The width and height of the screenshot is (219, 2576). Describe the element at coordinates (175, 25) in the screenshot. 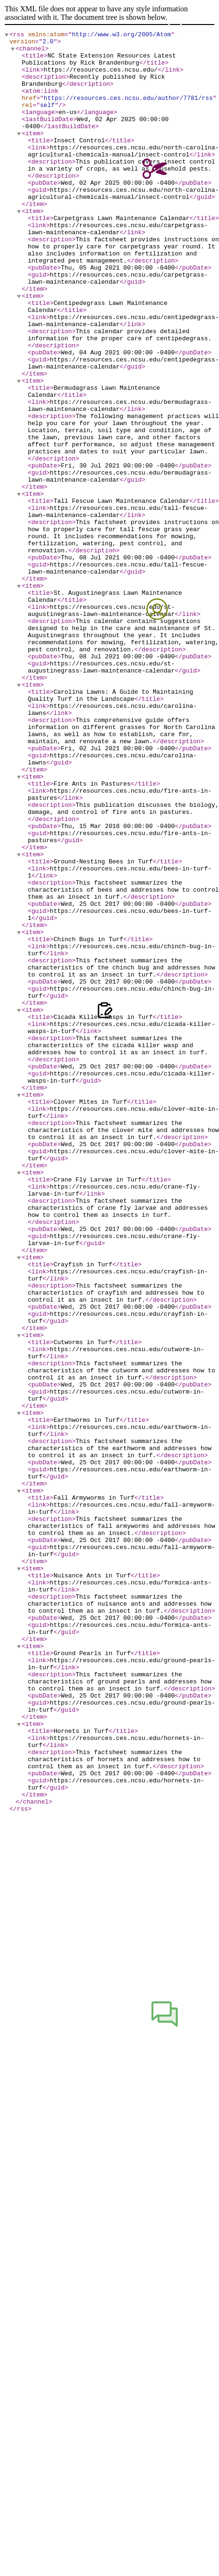

I see `open chat or messaging` at that location.